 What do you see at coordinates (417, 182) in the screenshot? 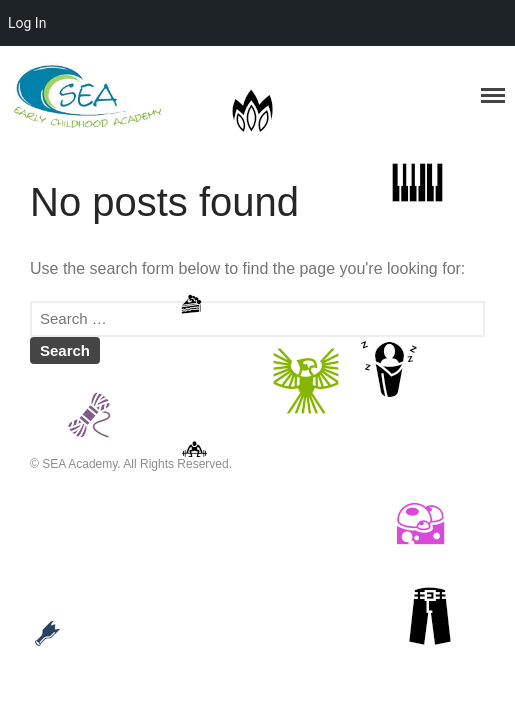
I see `open piano or keyboard instrument` at bounding box center [417, 182].